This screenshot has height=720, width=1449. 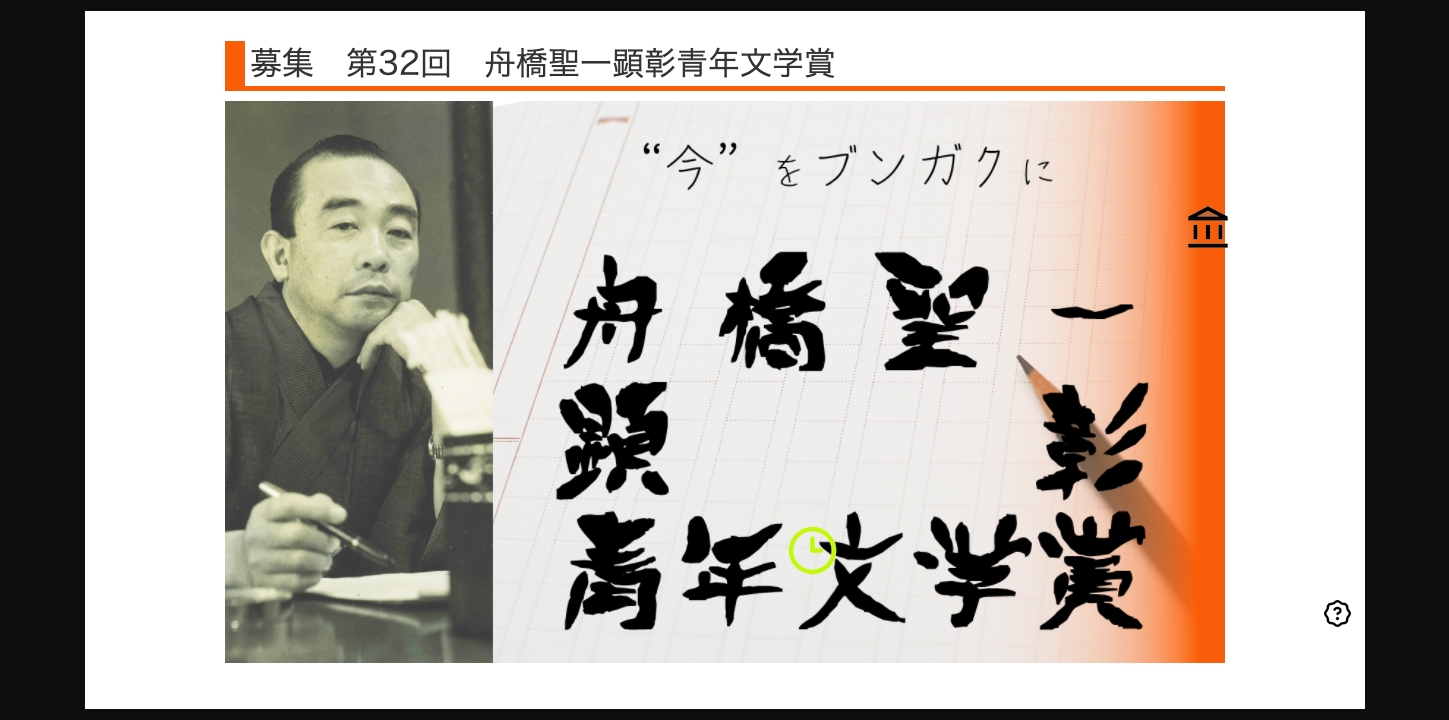 I want to click on indicates unverified status or identity, so click(x=1337, y=613).